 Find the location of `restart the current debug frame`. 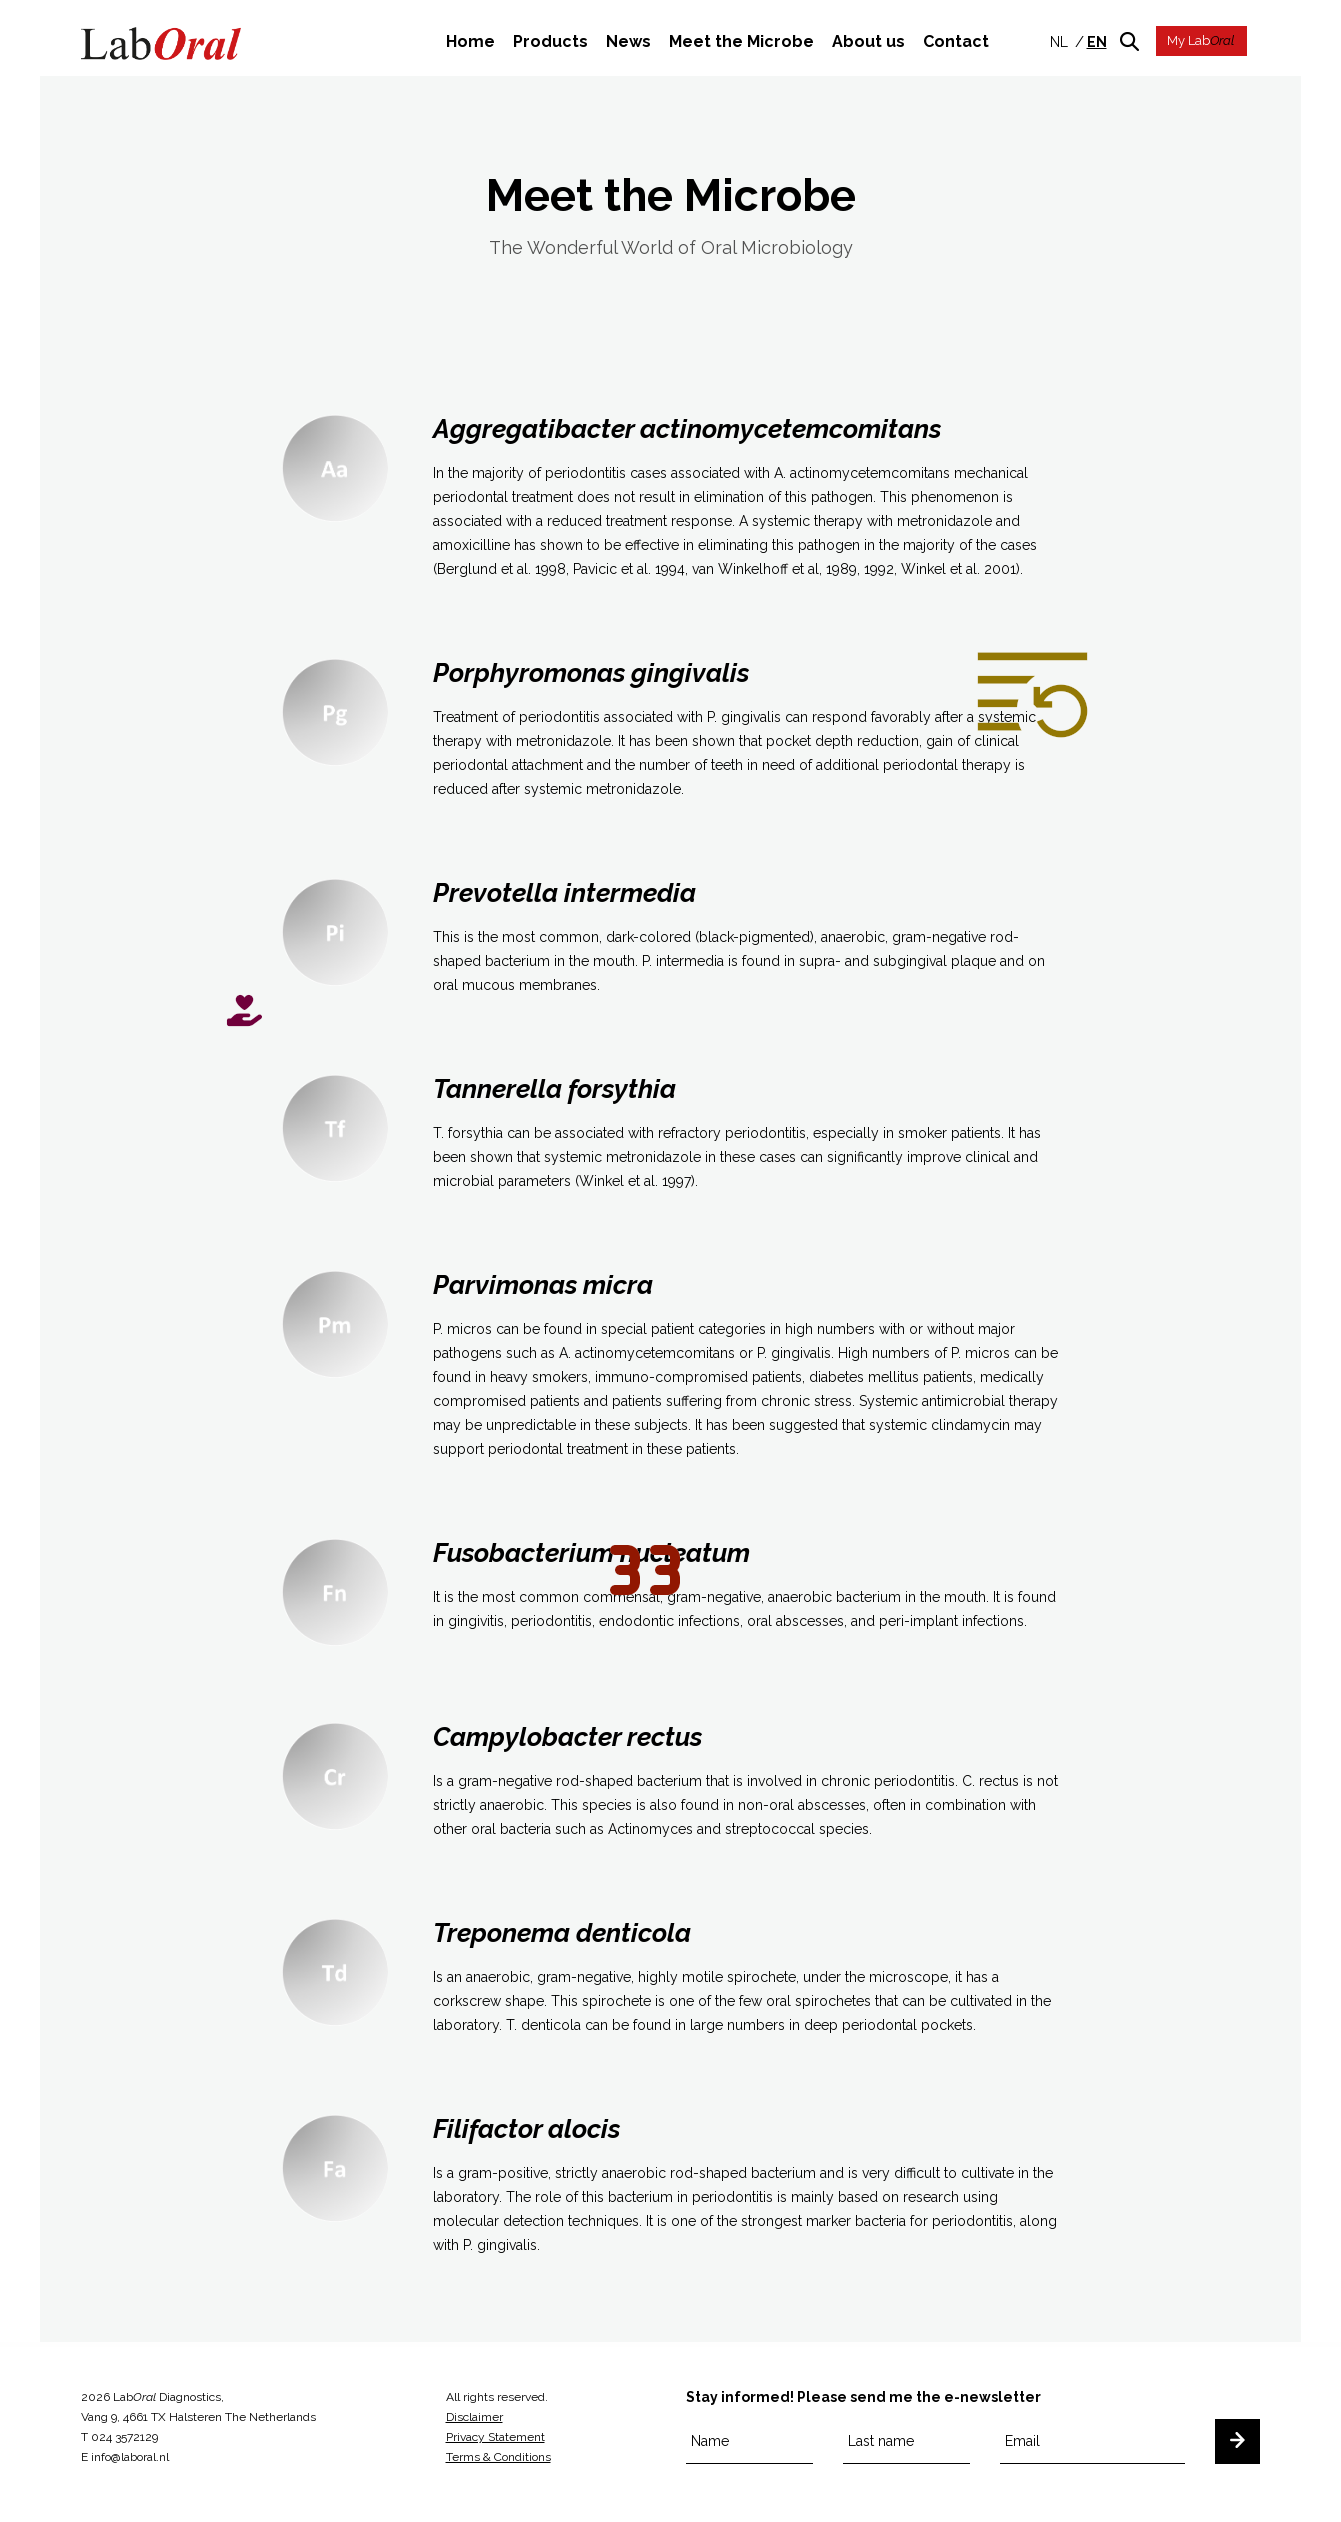

restart the current debug frame is located at coordinates (1032, 691).